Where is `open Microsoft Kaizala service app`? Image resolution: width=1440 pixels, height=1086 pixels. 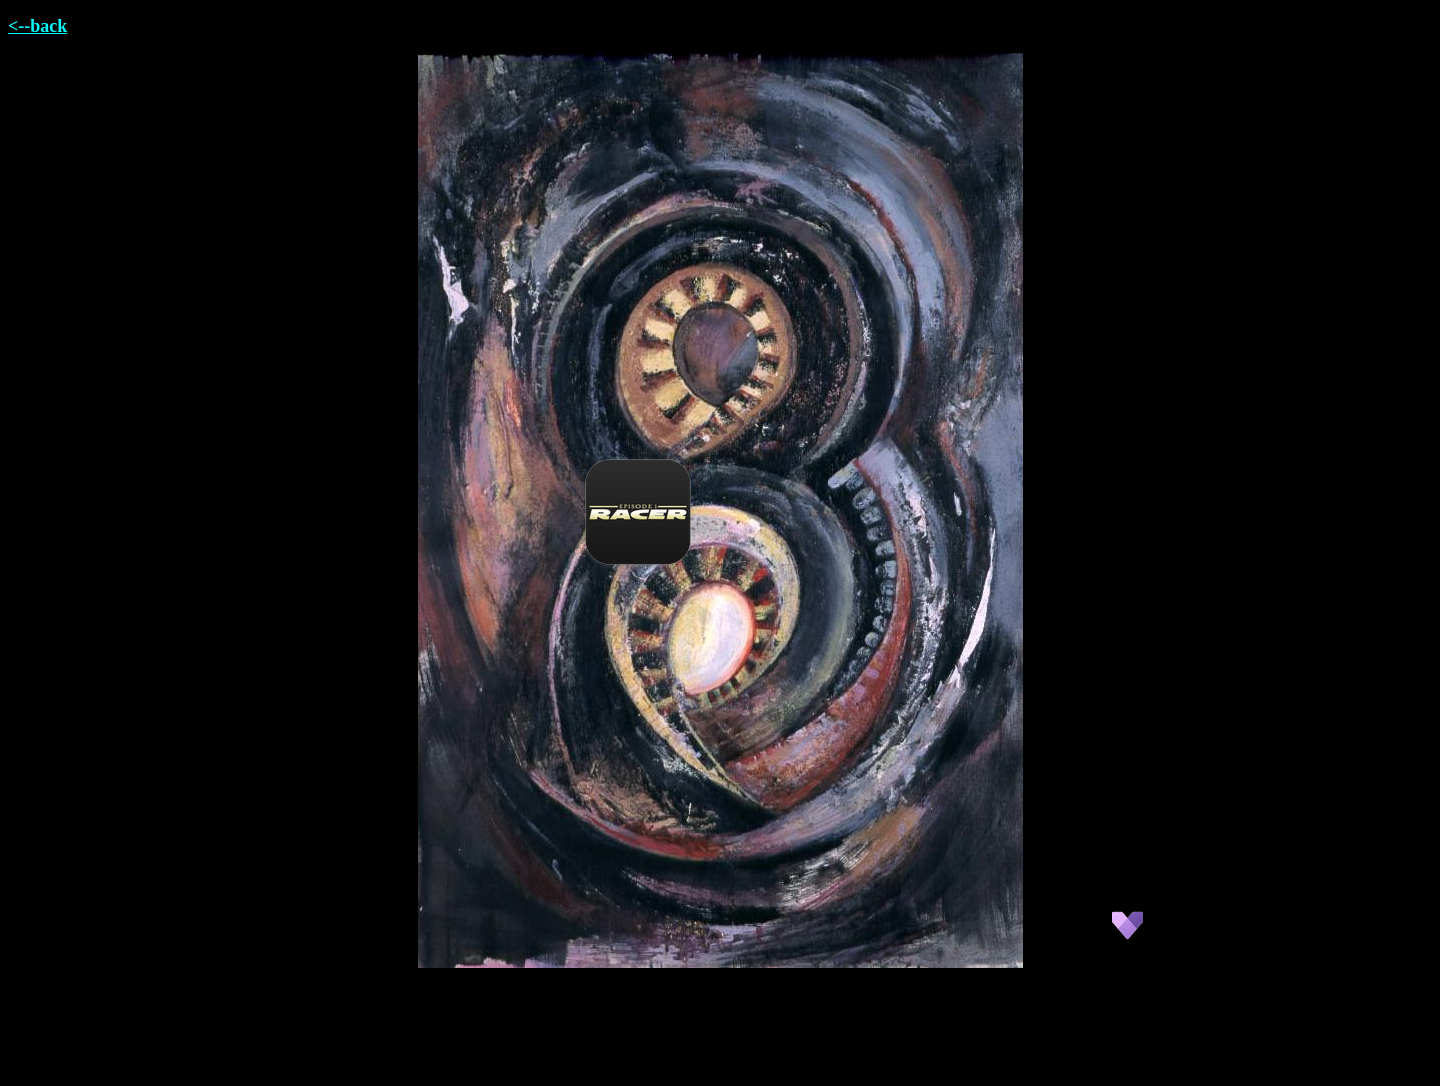 open Microsoft Kaizala service app is located at coordinates (1127, 925).